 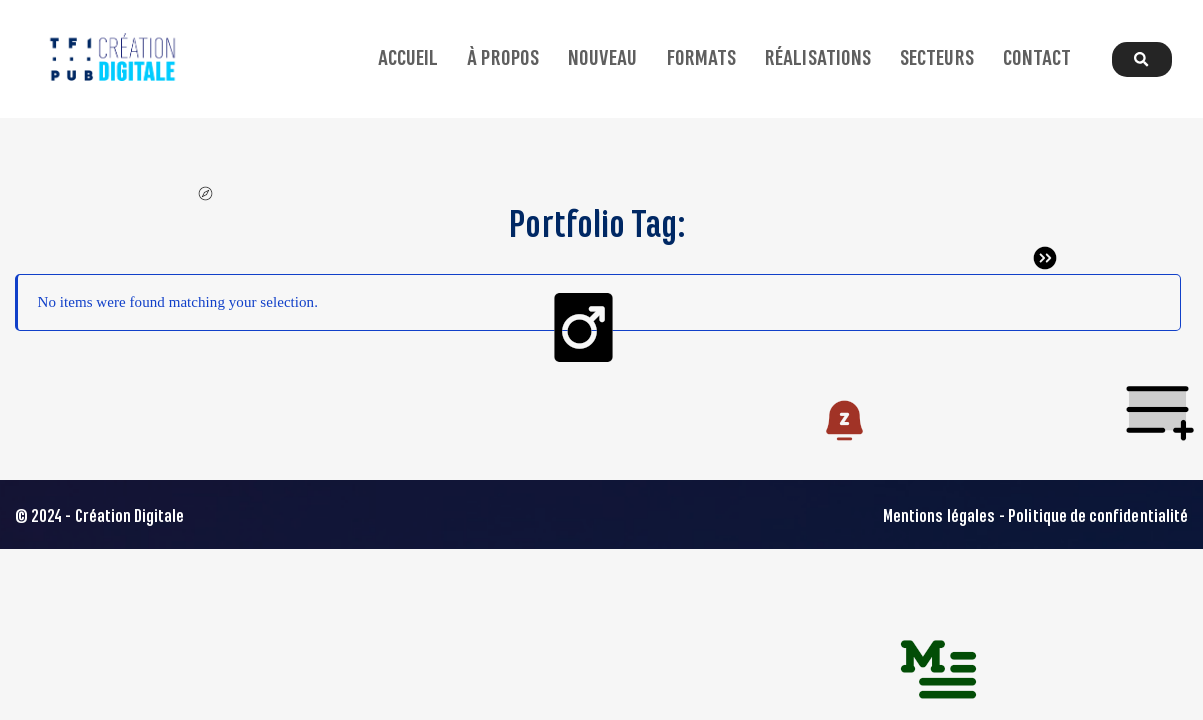 What do you see at coordinates (1157, 409) in the screenshot?
I see `add a new item to the list` at bounding box center [1157, 409].